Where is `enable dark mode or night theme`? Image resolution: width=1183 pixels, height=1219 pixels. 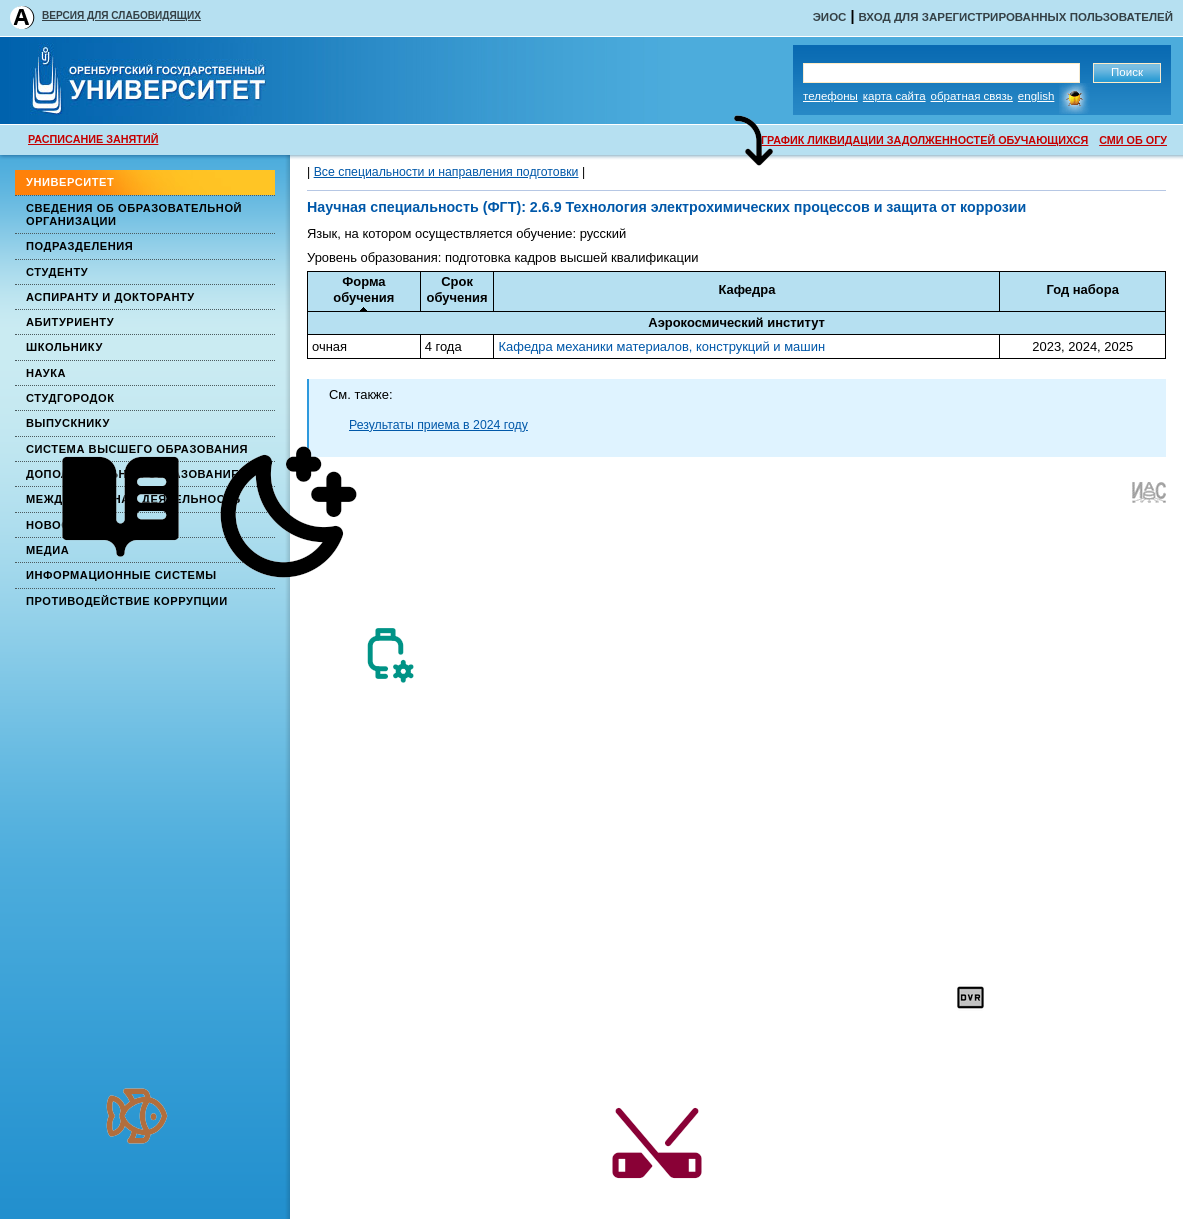 enable dark mode or night theme is located at coordinates (283, 514).